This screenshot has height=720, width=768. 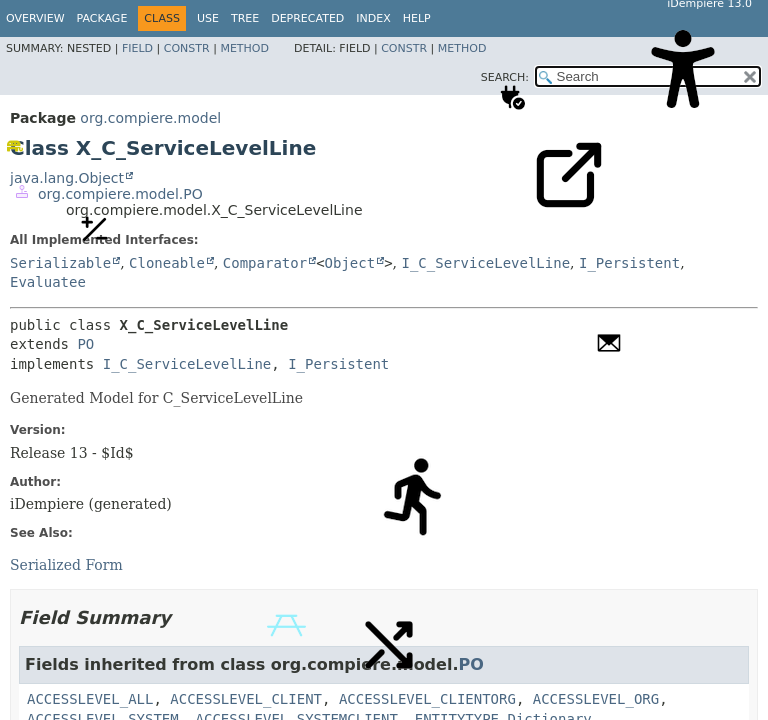 I want to click on access your email inbox, so click(x=609, y=343).